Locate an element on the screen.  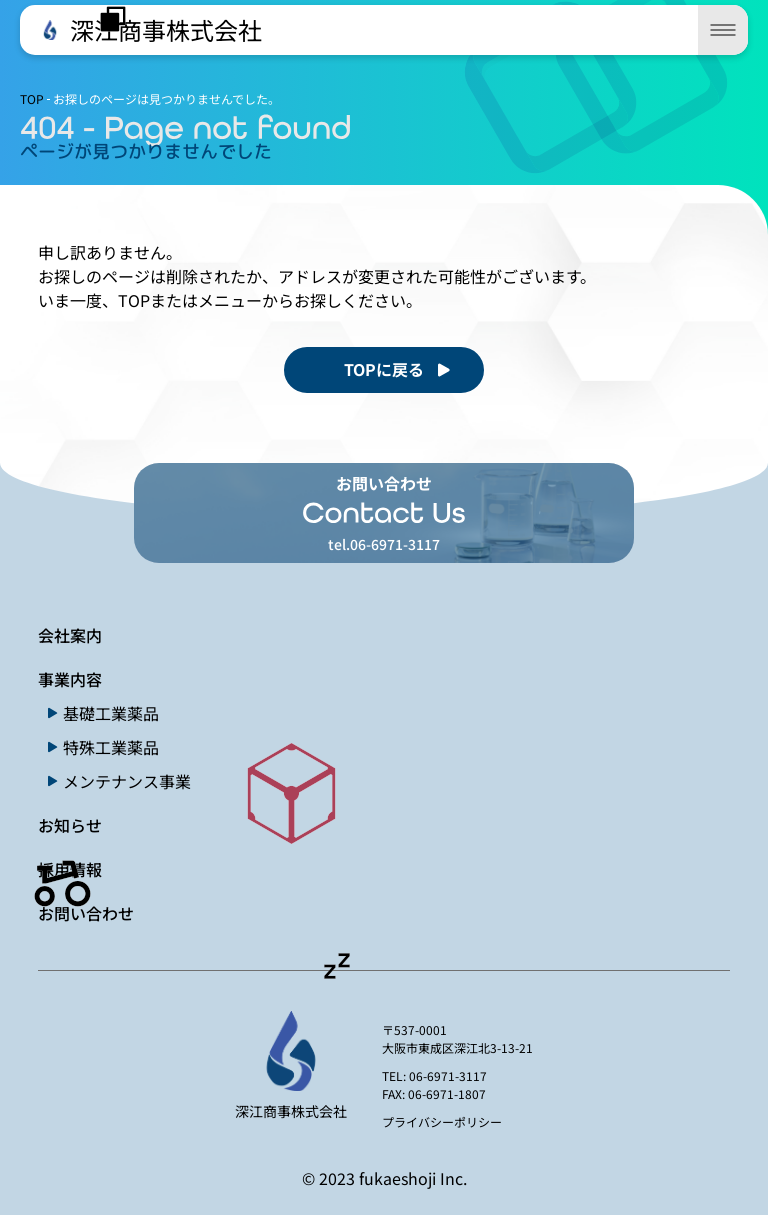
select multiple items is located at coordinates (113, 19).